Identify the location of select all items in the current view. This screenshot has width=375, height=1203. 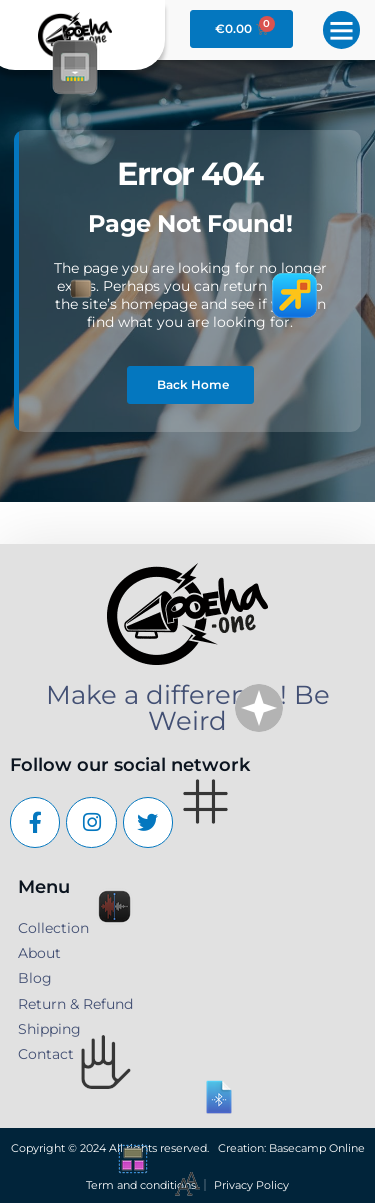
(133, 1159).